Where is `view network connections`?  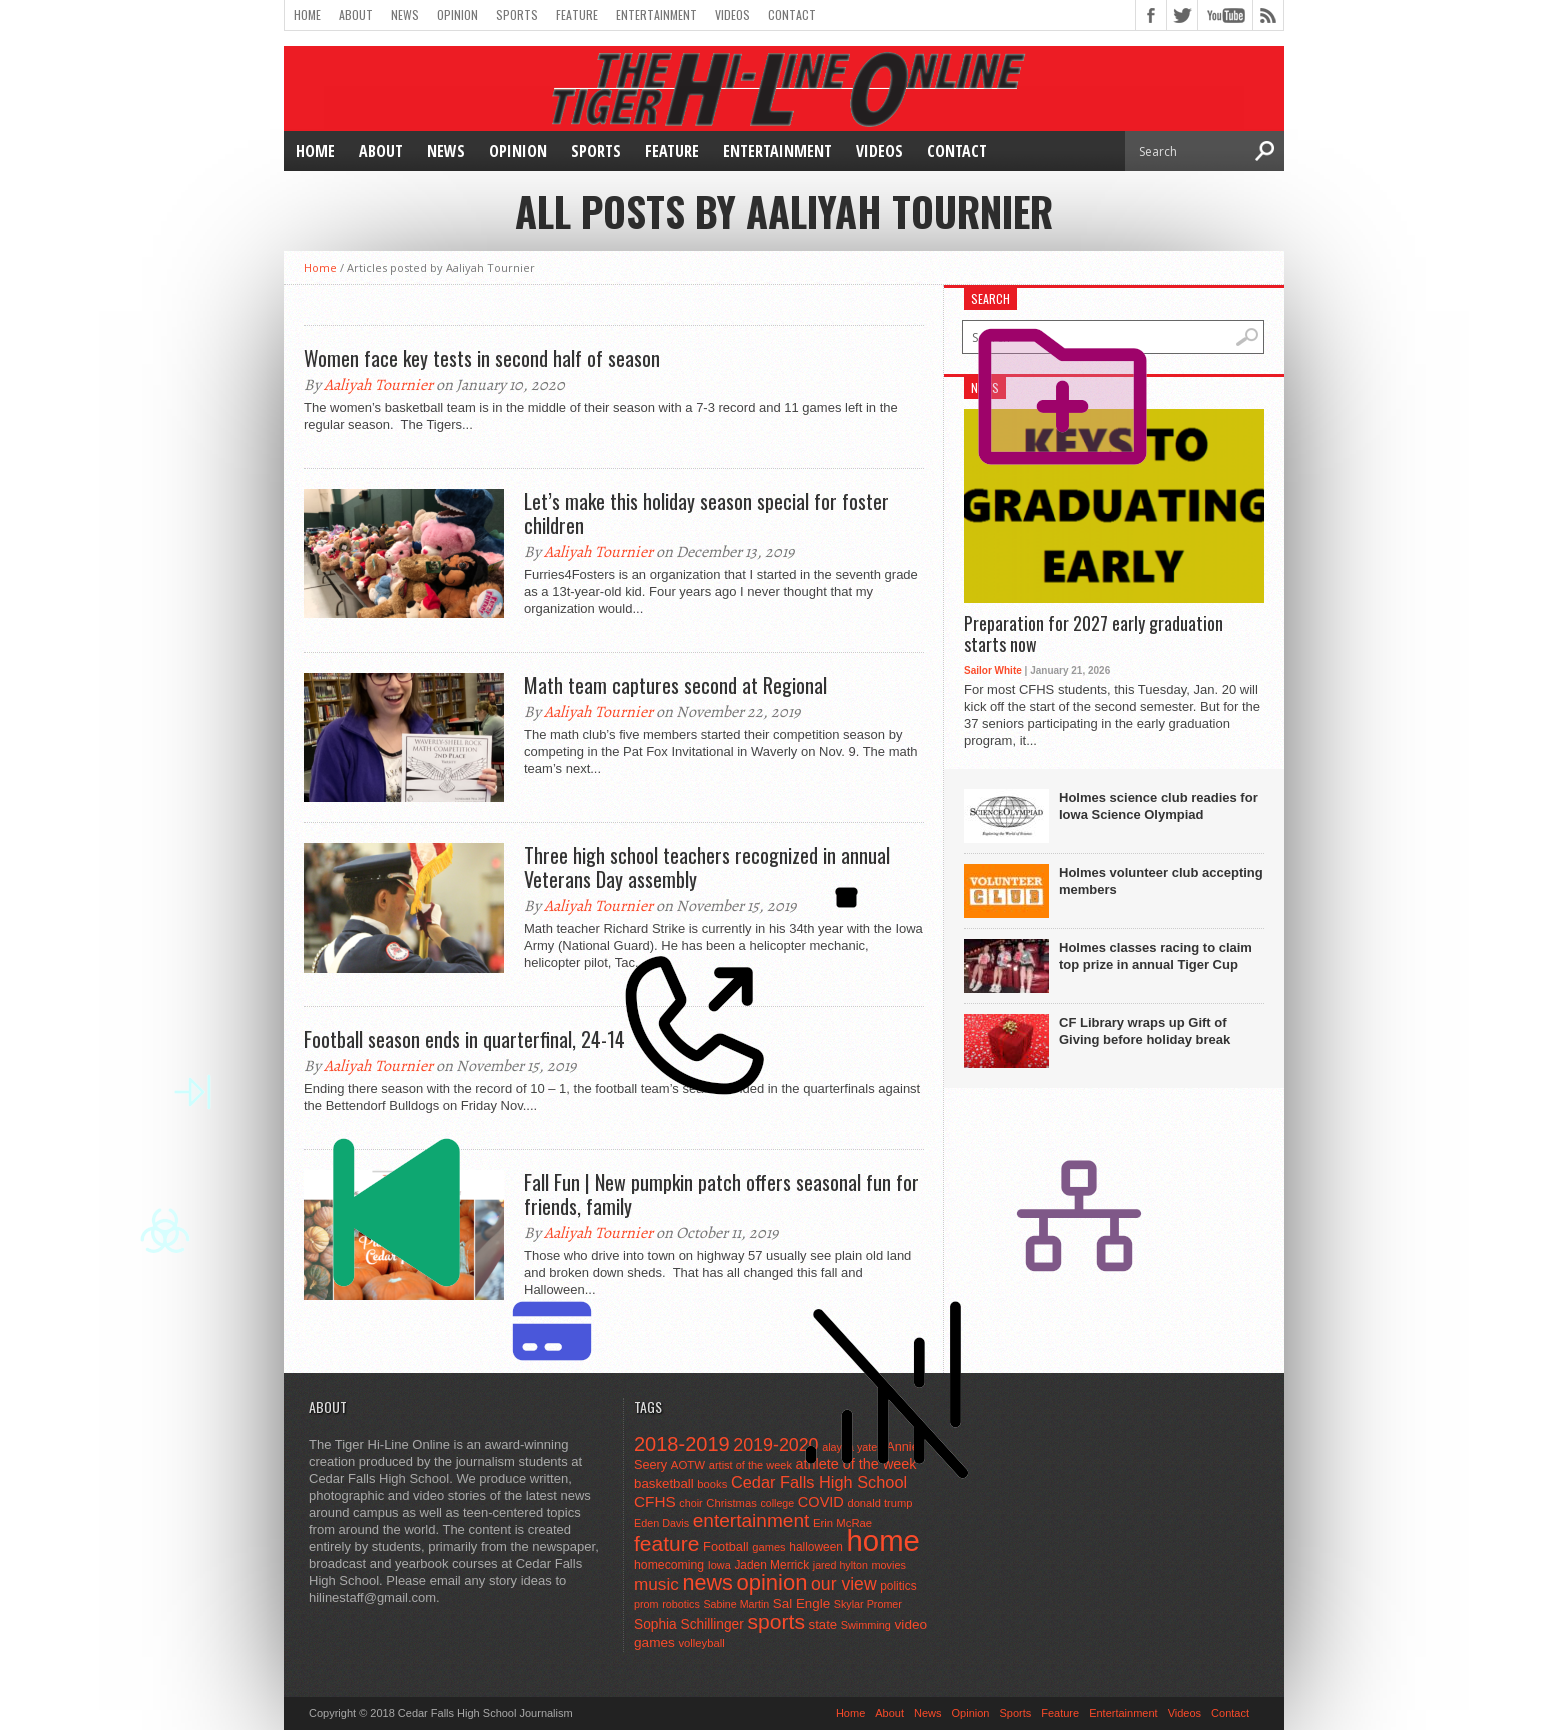 view network connections is located at coordinates (1079, 1218).